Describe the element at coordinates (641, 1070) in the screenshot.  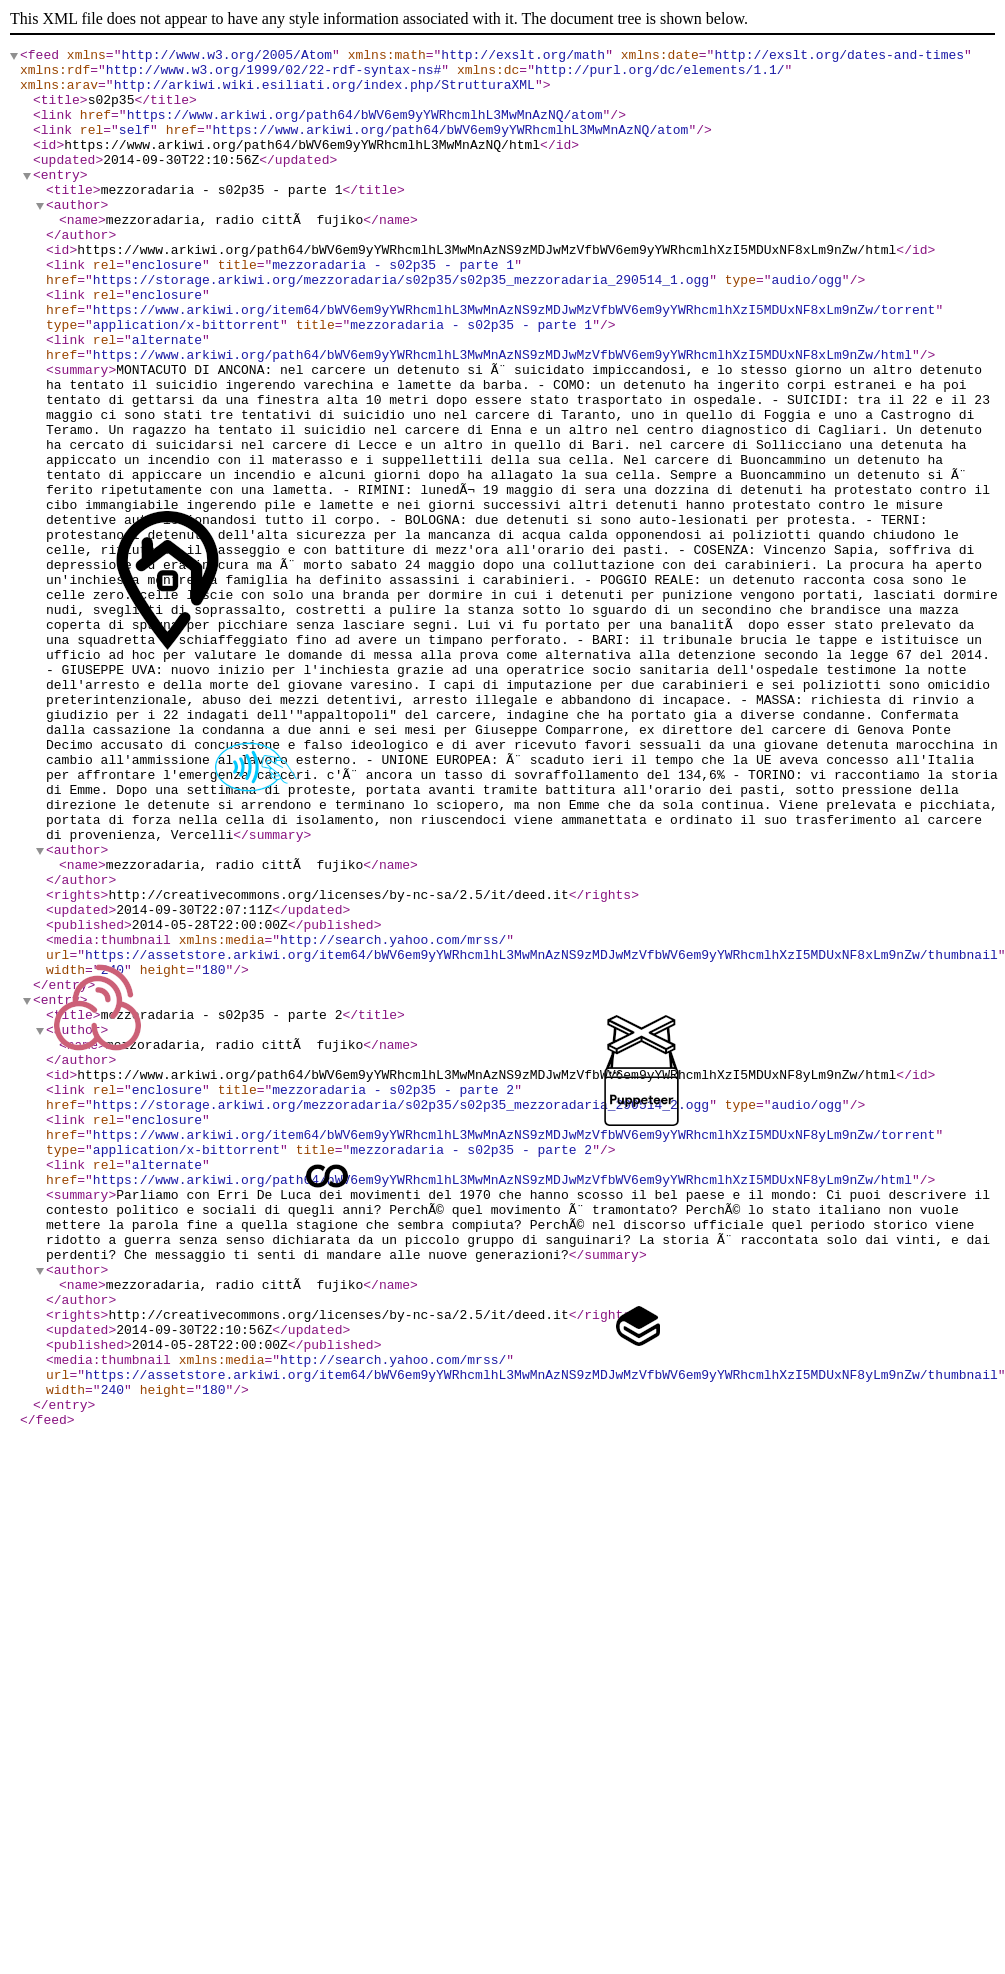
I see `puppeteer browser automation library logo` at that location.